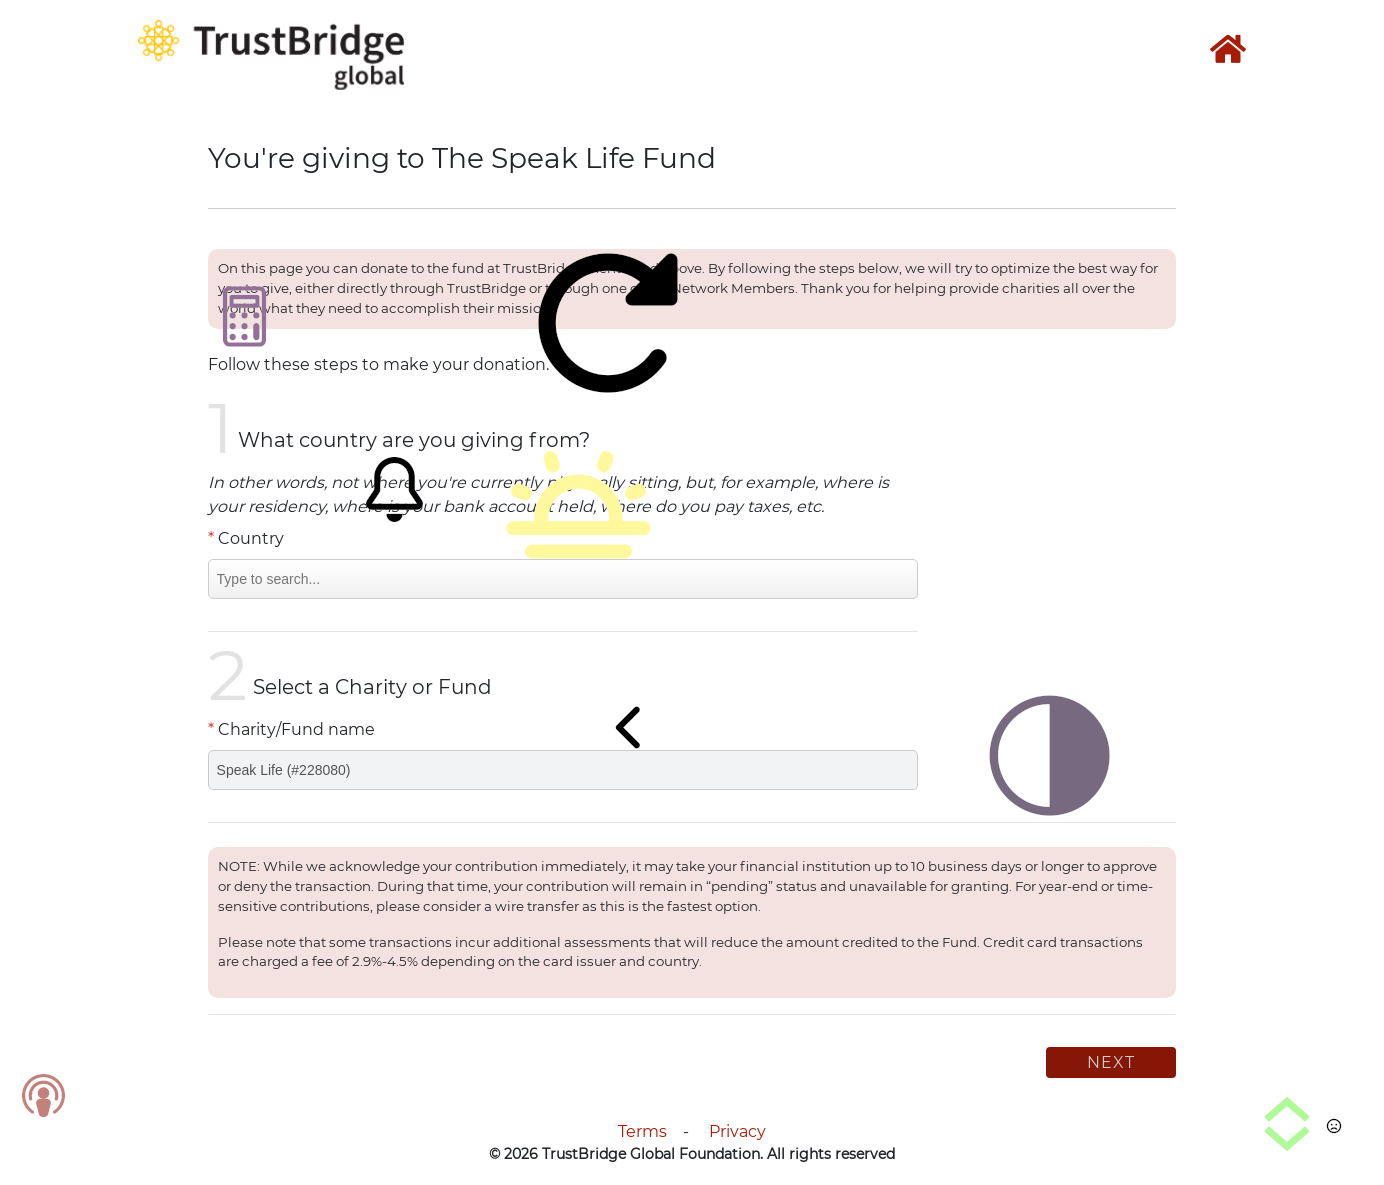  Describe the element at coordinates (244, 316) in the screenshot. I see `open the calculator app` at that location.